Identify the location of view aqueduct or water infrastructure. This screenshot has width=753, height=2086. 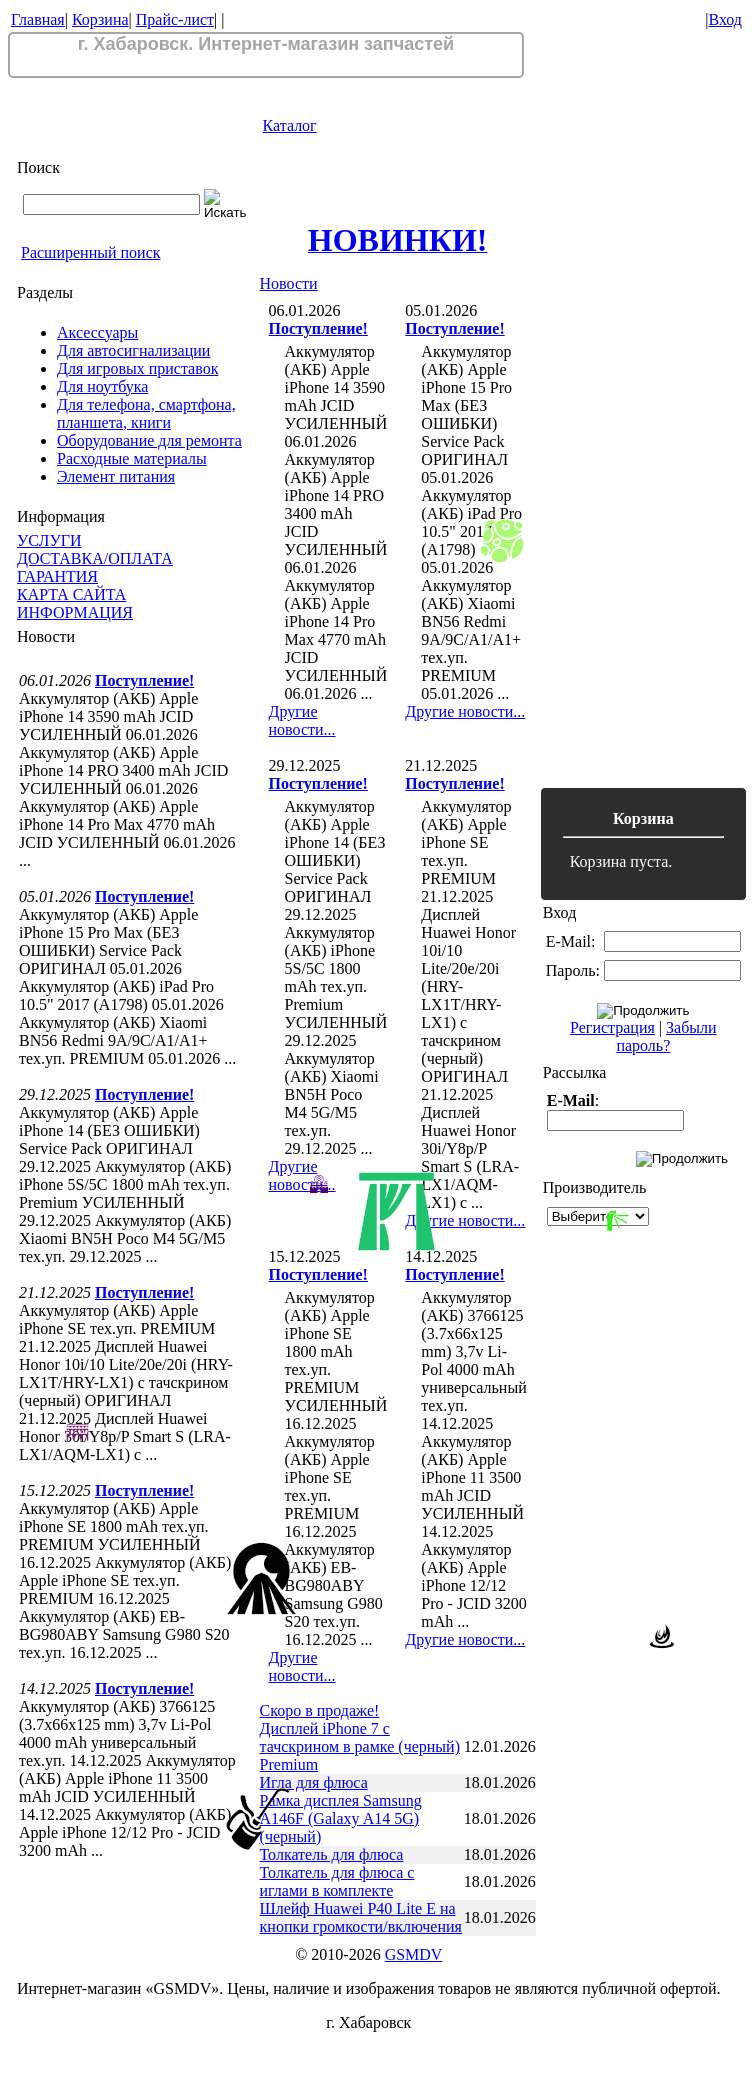
(77, 1430).